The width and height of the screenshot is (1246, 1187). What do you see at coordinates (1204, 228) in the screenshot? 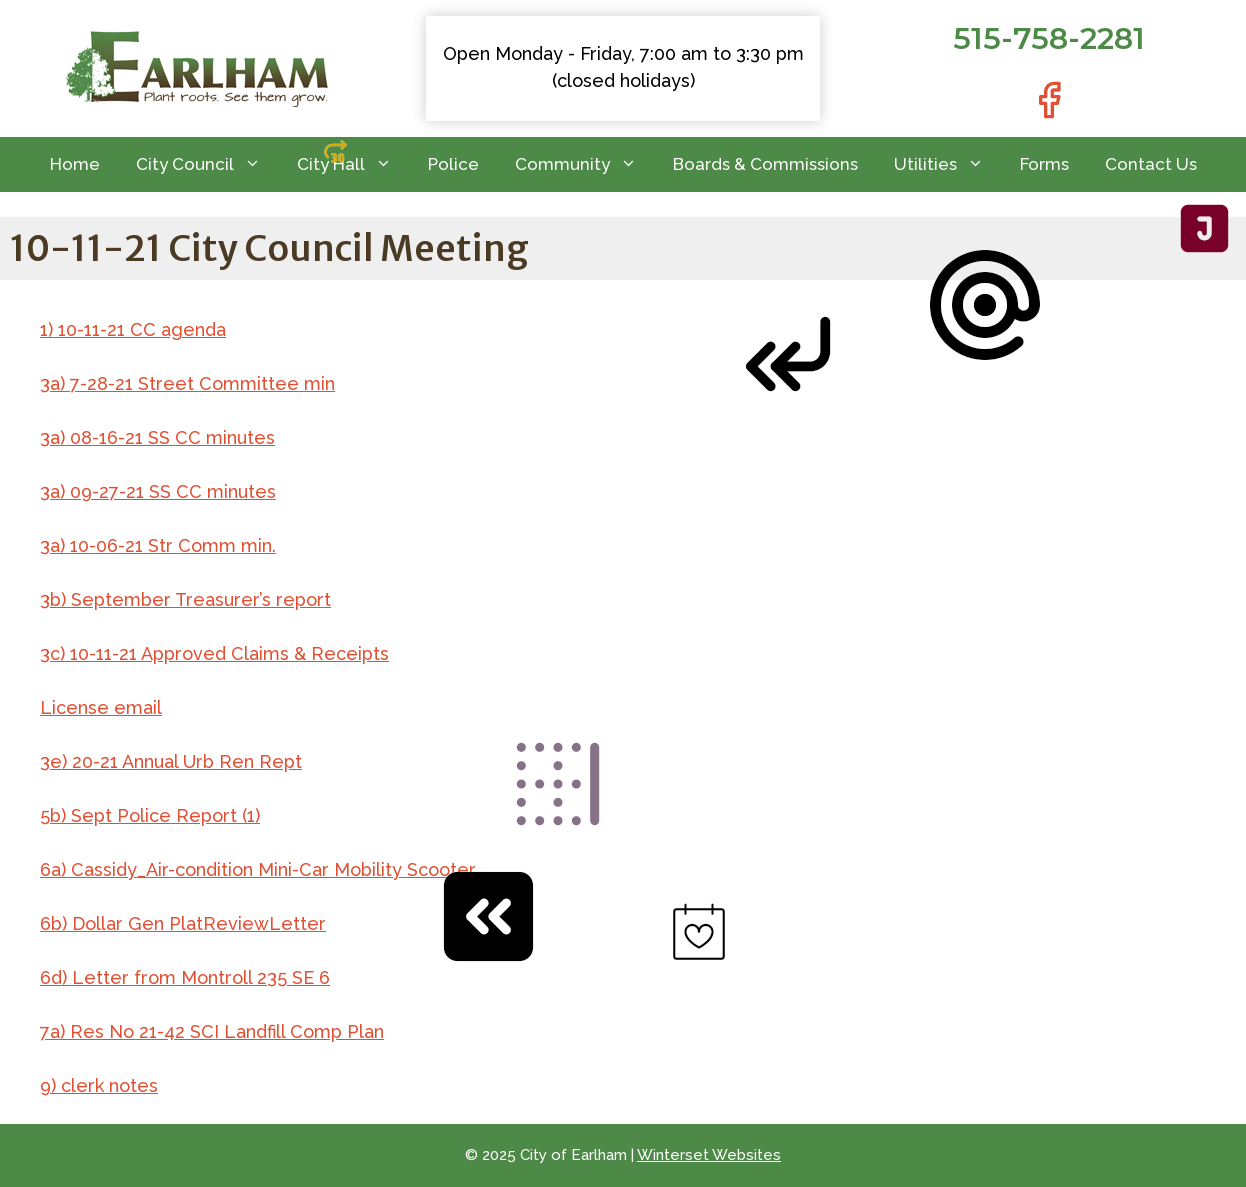
I see `indicates items or sections starting with the letter J` at bounding box center [1204, 228].